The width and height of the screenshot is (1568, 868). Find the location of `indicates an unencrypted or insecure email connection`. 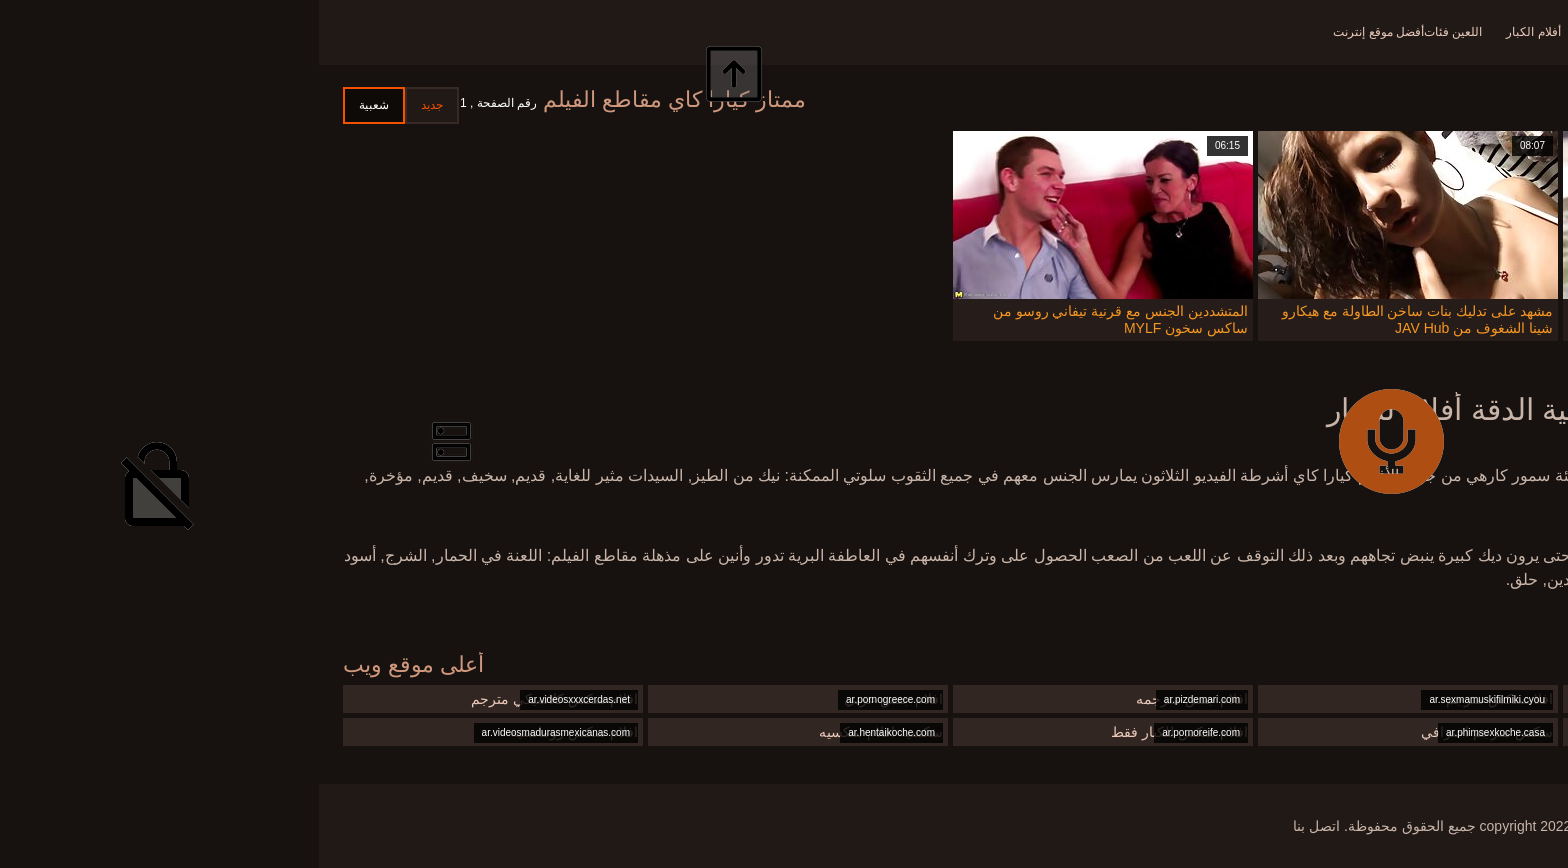

indicates an unencrypted or insecure email connection is located at coordinates (157, 486).